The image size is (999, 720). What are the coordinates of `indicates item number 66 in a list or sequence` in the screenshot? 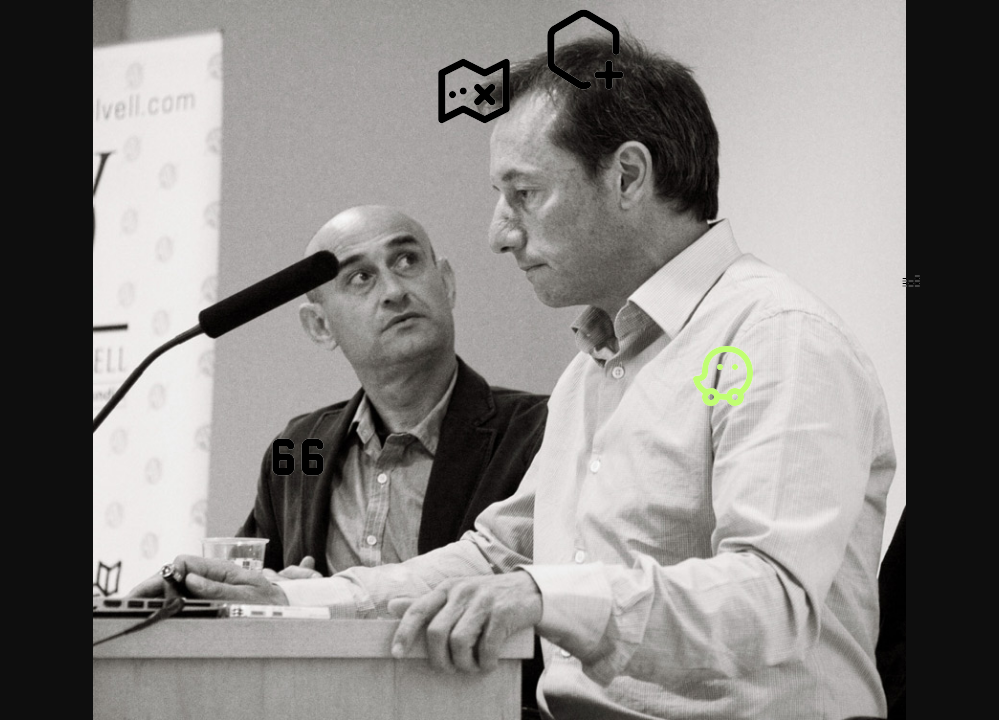 It's located at (298, 457).